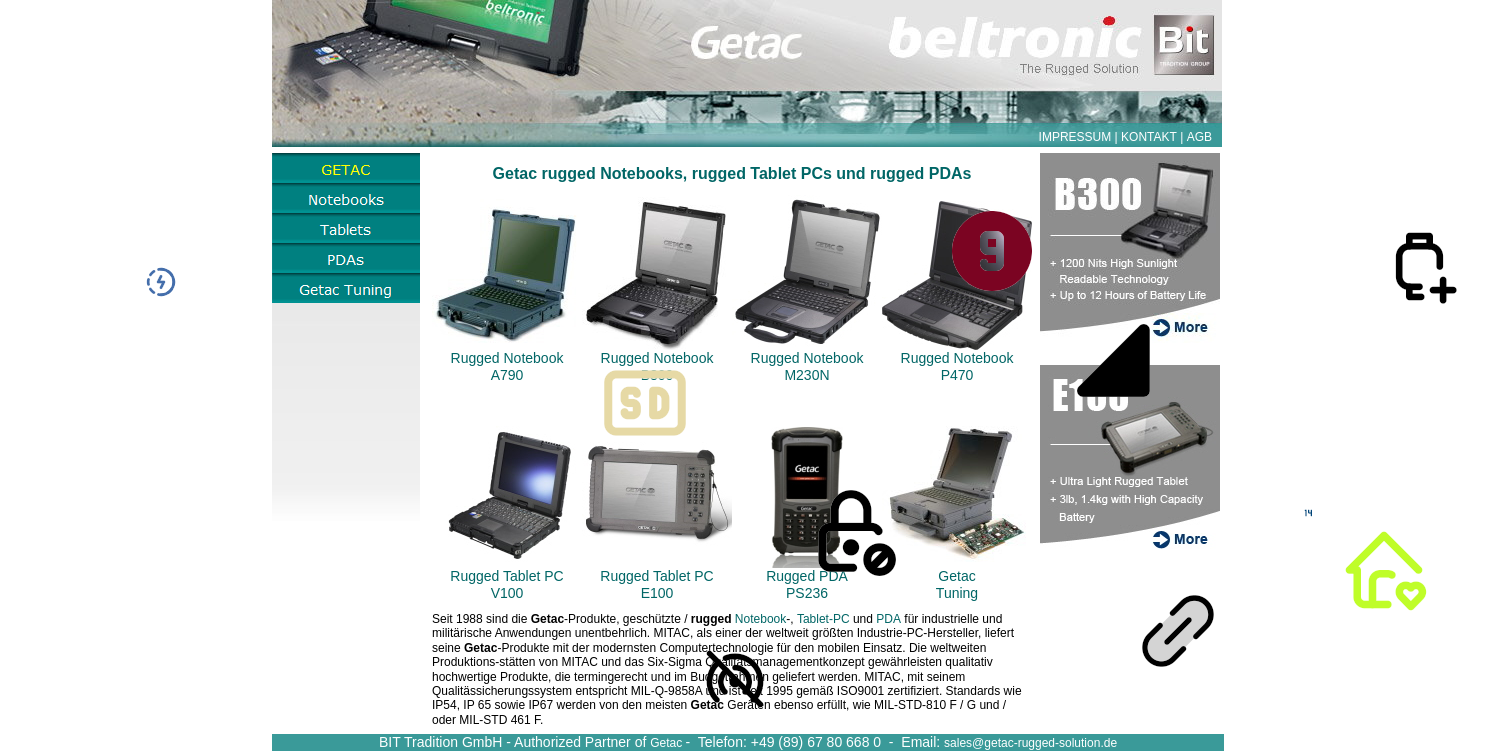  I want to click on cancel or revoke access permissions, so click(851, 531).